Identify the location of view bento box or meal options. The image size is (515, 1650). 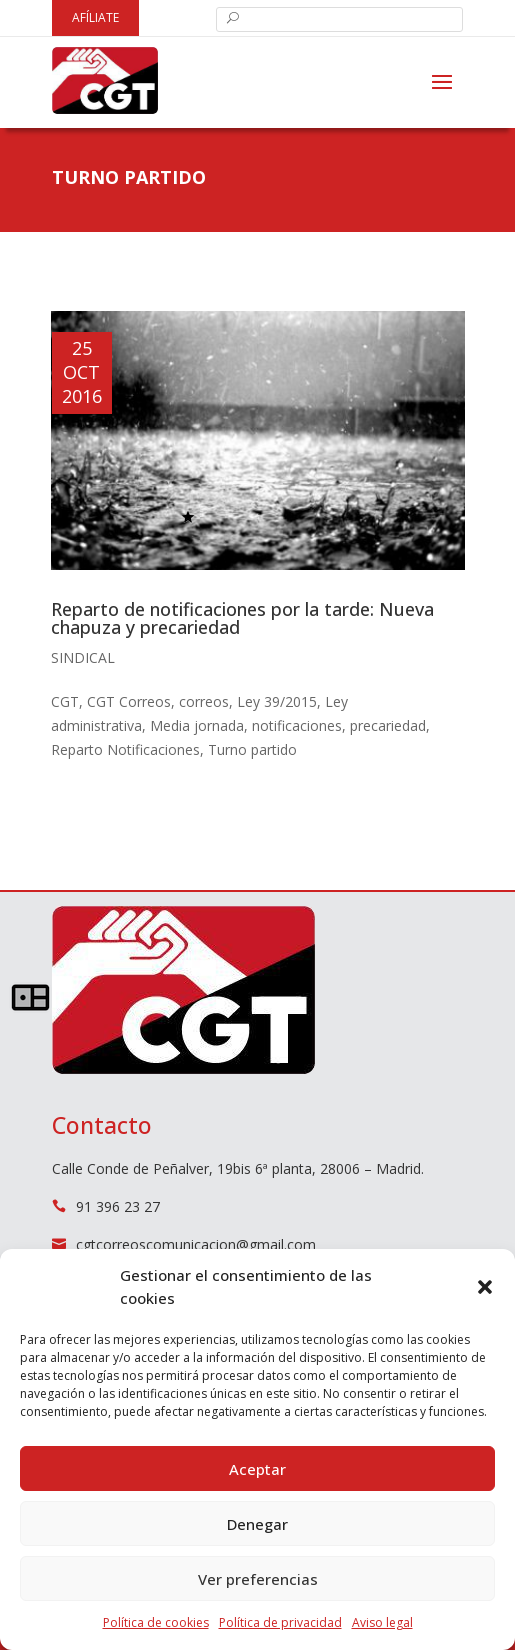
(30, 997).